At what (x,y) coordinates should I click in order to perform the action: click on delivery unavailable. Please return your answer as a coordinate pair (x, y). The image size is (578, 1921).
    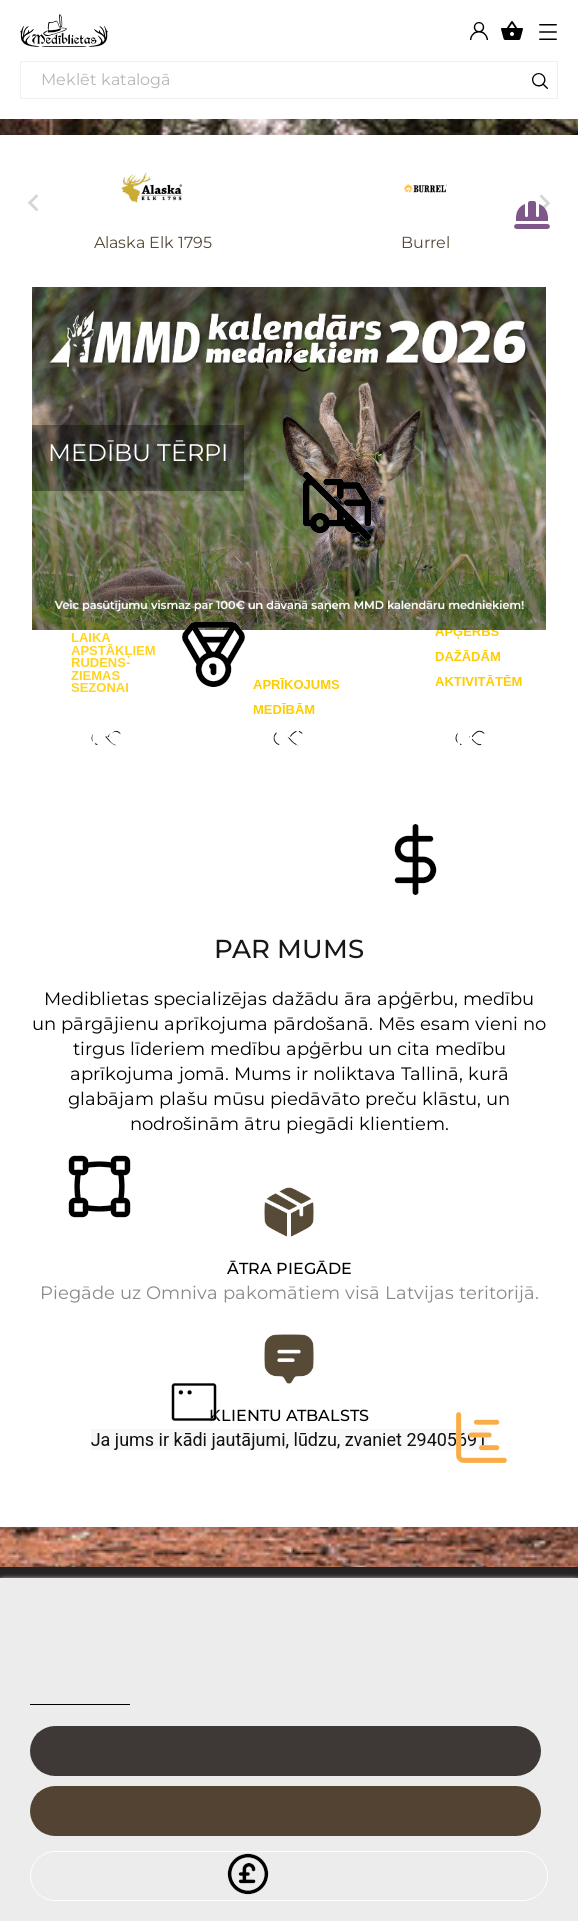
    Looking at the image, I should click on (337, 506).